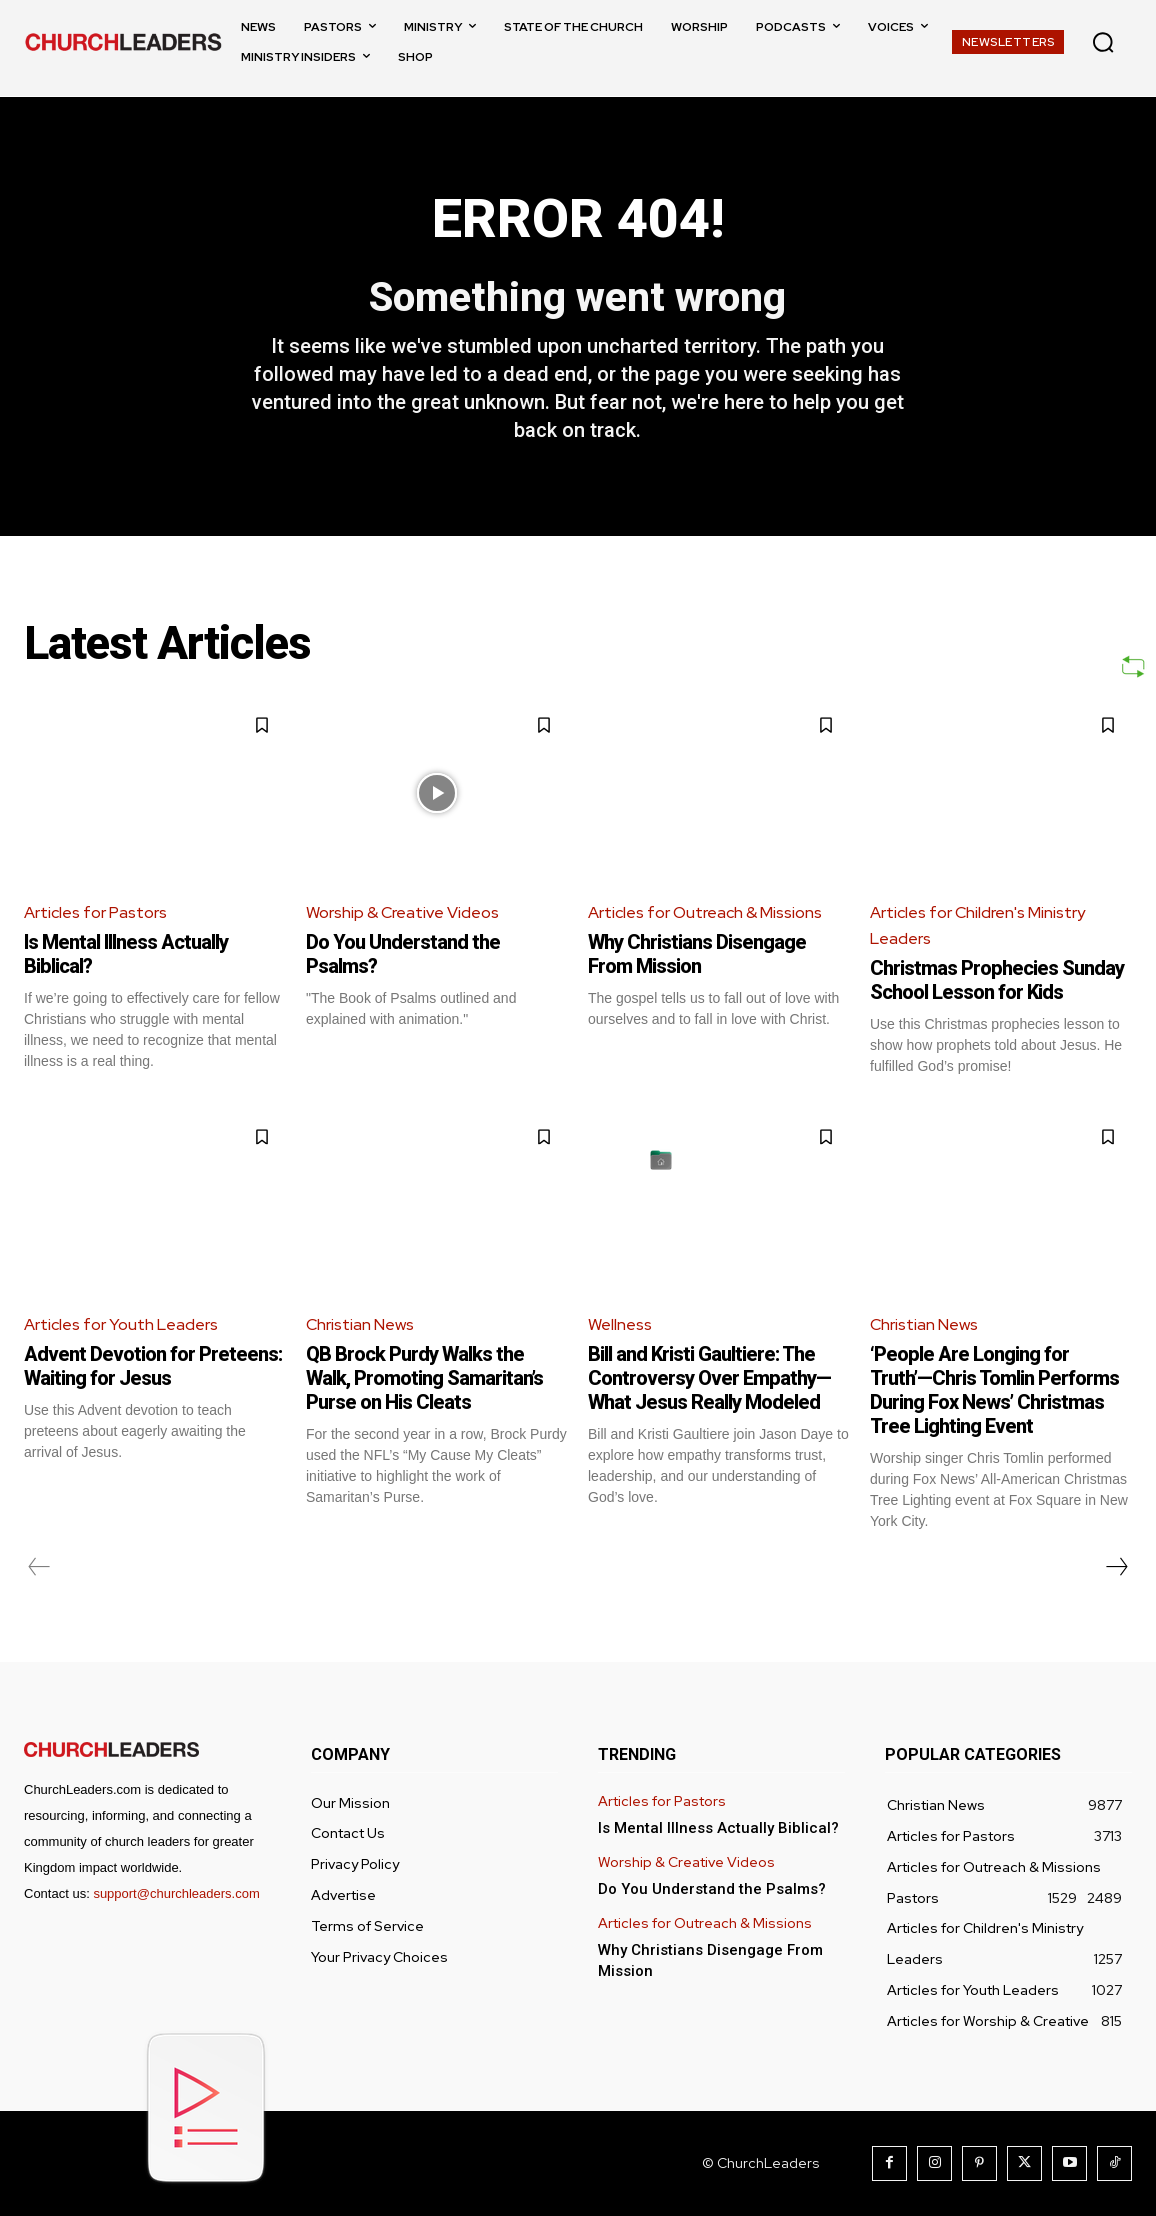  I want to click on sync or refresh mail inbox, so click(1133, 666).